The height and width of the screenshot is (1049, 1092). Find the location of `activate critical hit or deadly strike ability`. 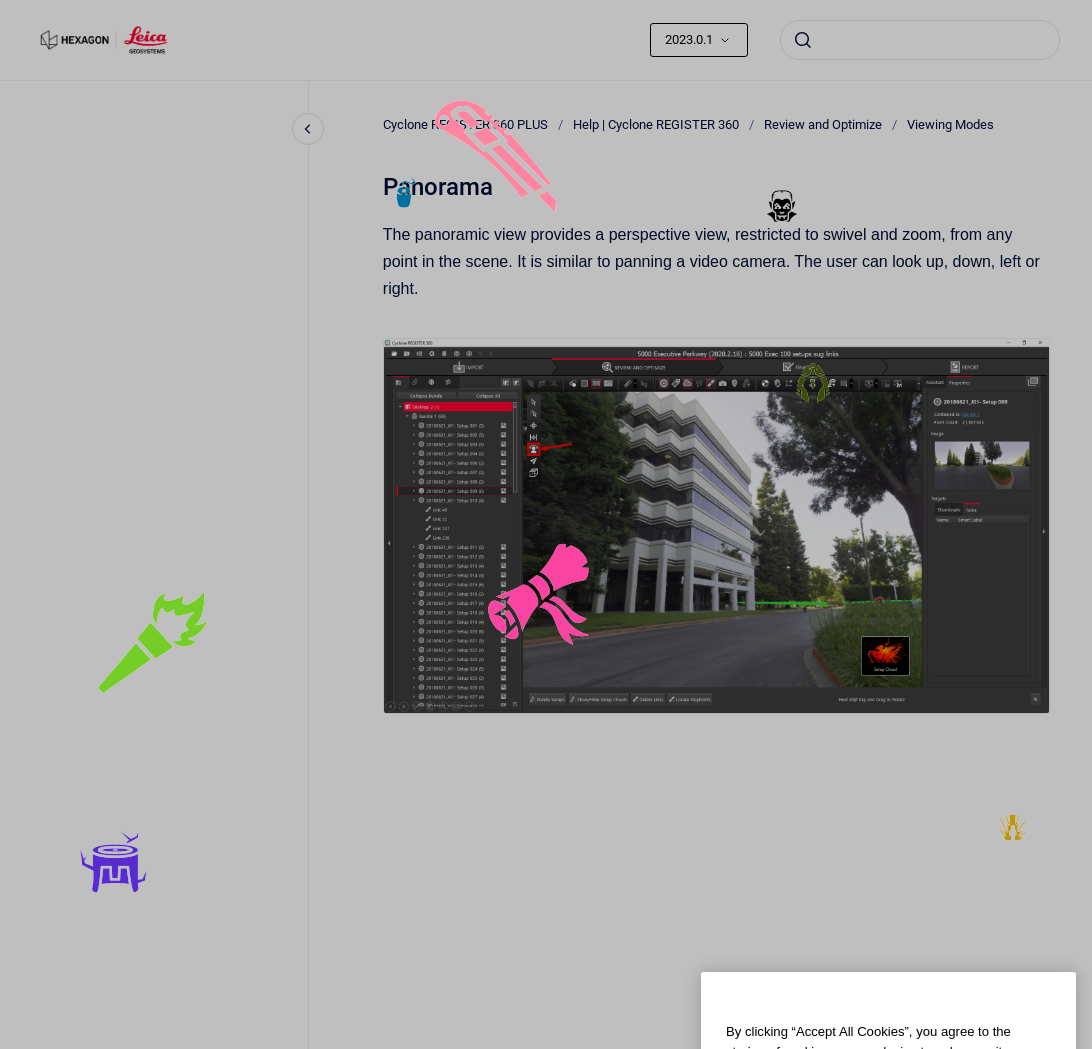

activate critical hit or deadly strike ability is located at coordinates (1012, 827).